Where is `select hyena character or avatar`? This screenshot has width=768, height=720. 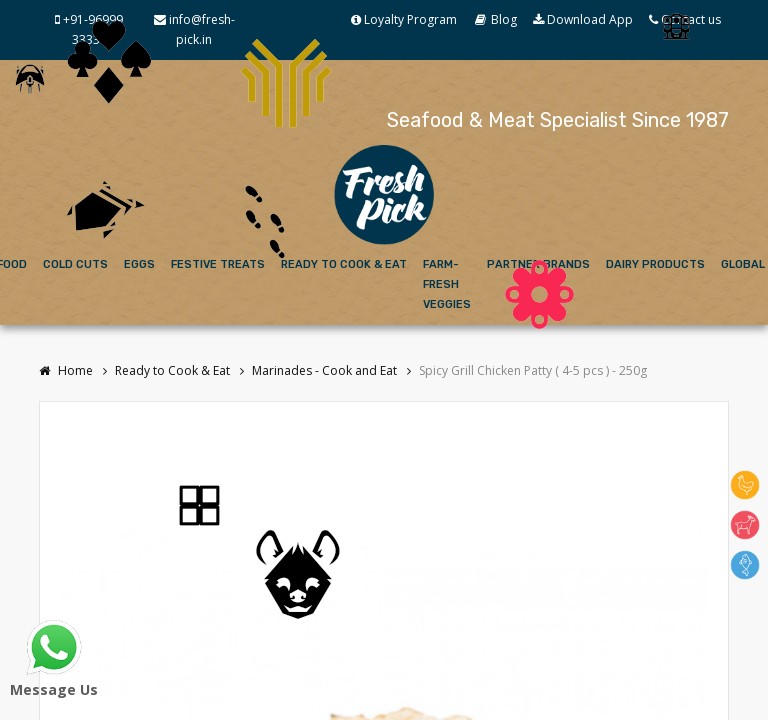 select hyena character or avatar is located at coordinates (298, 575).